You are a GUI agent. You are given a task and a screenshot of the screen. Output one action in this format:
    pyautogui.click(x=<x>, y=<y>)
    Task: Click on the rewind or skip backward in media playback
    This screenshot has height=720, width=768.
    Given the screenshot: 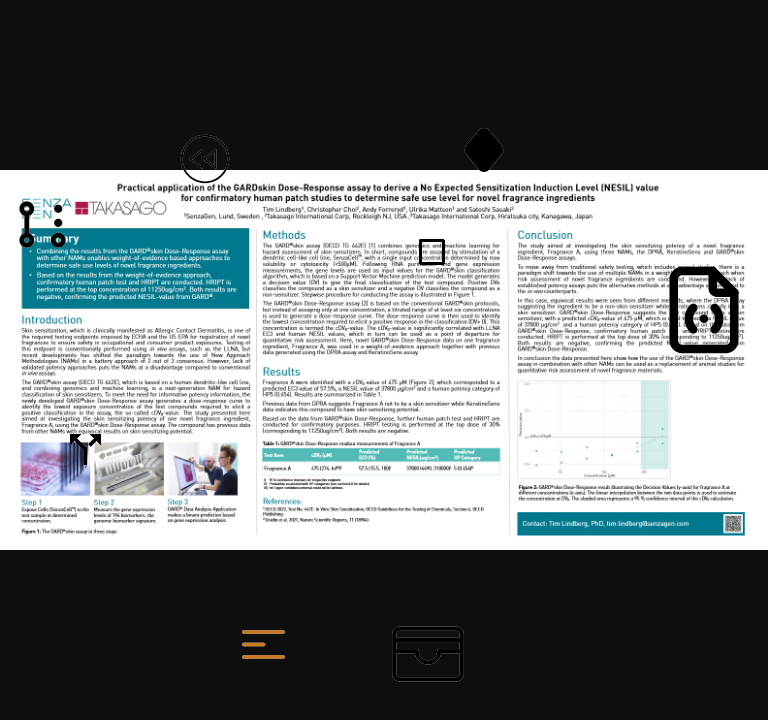 What is the action you would take?
    pyautogui.click(x=205, y=159)
    